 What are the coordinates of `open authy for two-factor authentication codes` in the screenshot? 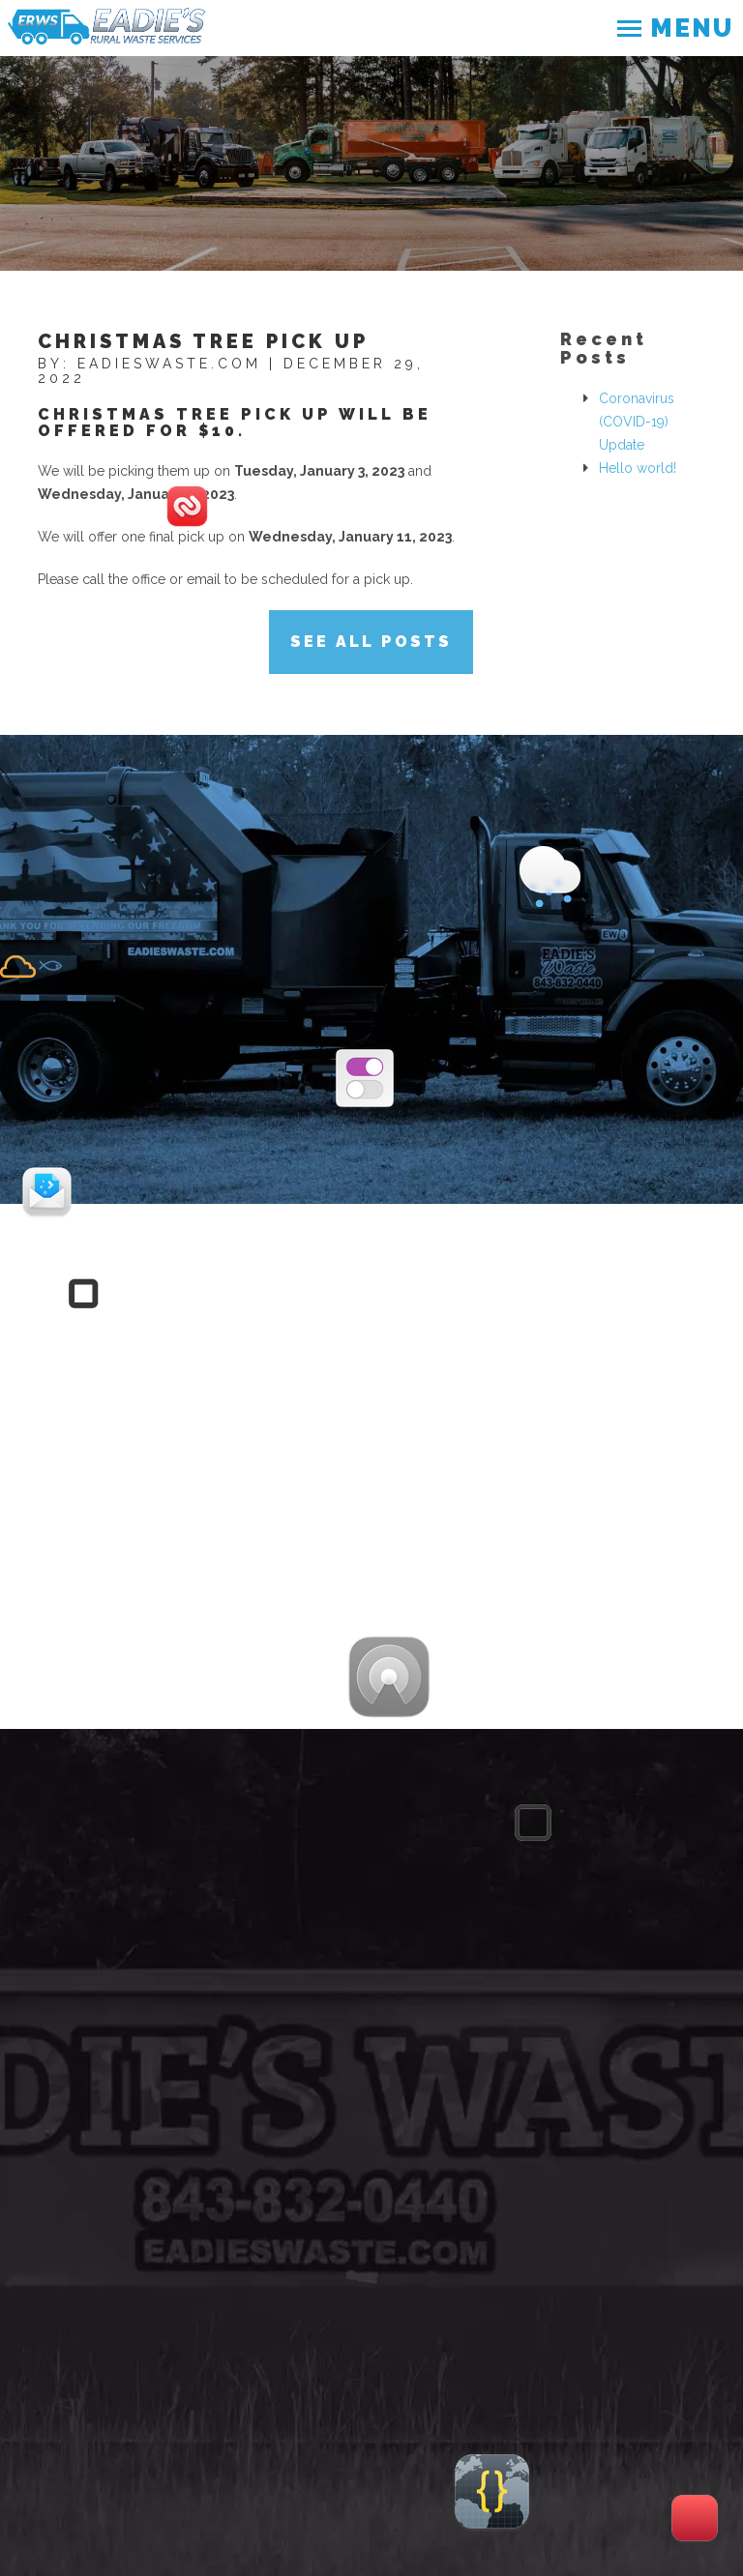 It's located at (187, 506).